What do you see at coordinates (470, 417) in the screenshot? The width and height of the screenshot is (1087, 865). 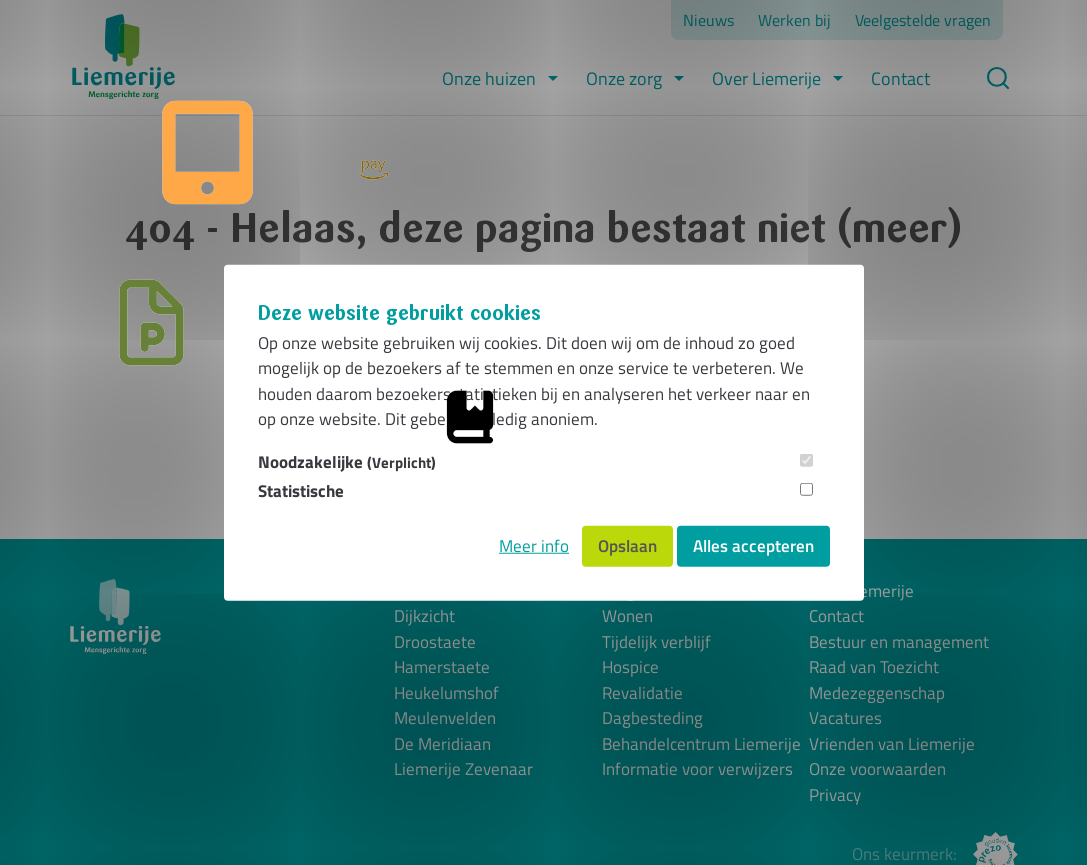 I see `access your bookmarked reading list` at bounding box center [470, 417].